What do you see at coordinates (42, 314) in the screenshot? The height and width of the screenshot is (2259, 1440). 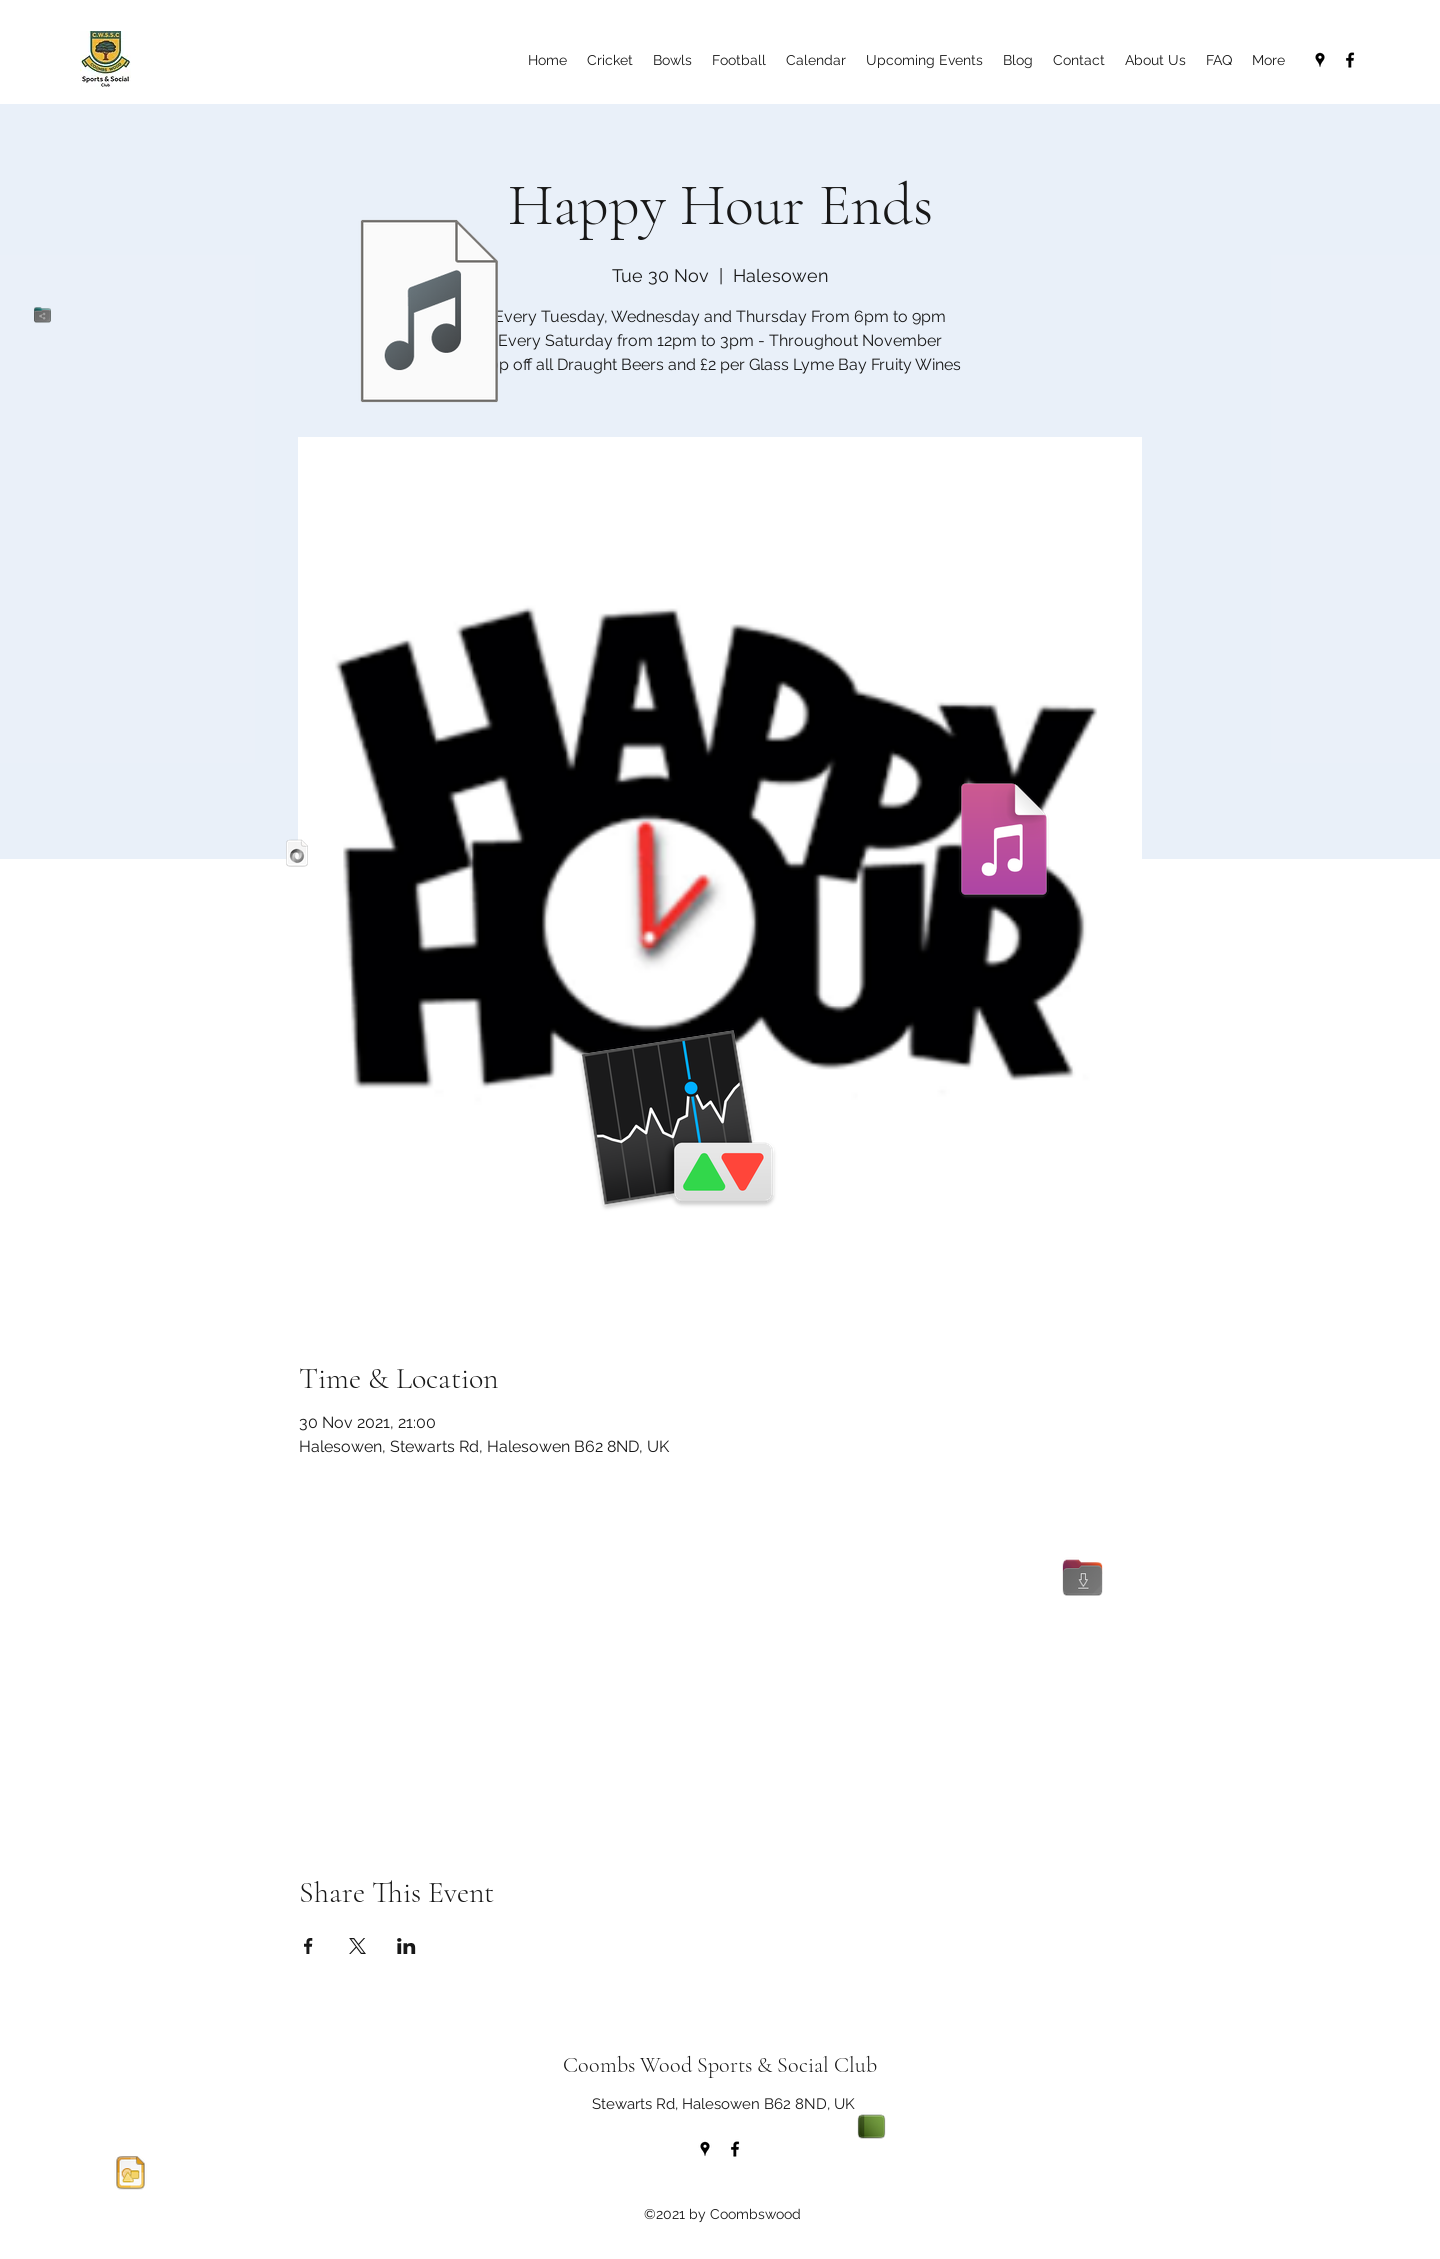 I see `access your public shared folder` at bounding box center [42, 314].